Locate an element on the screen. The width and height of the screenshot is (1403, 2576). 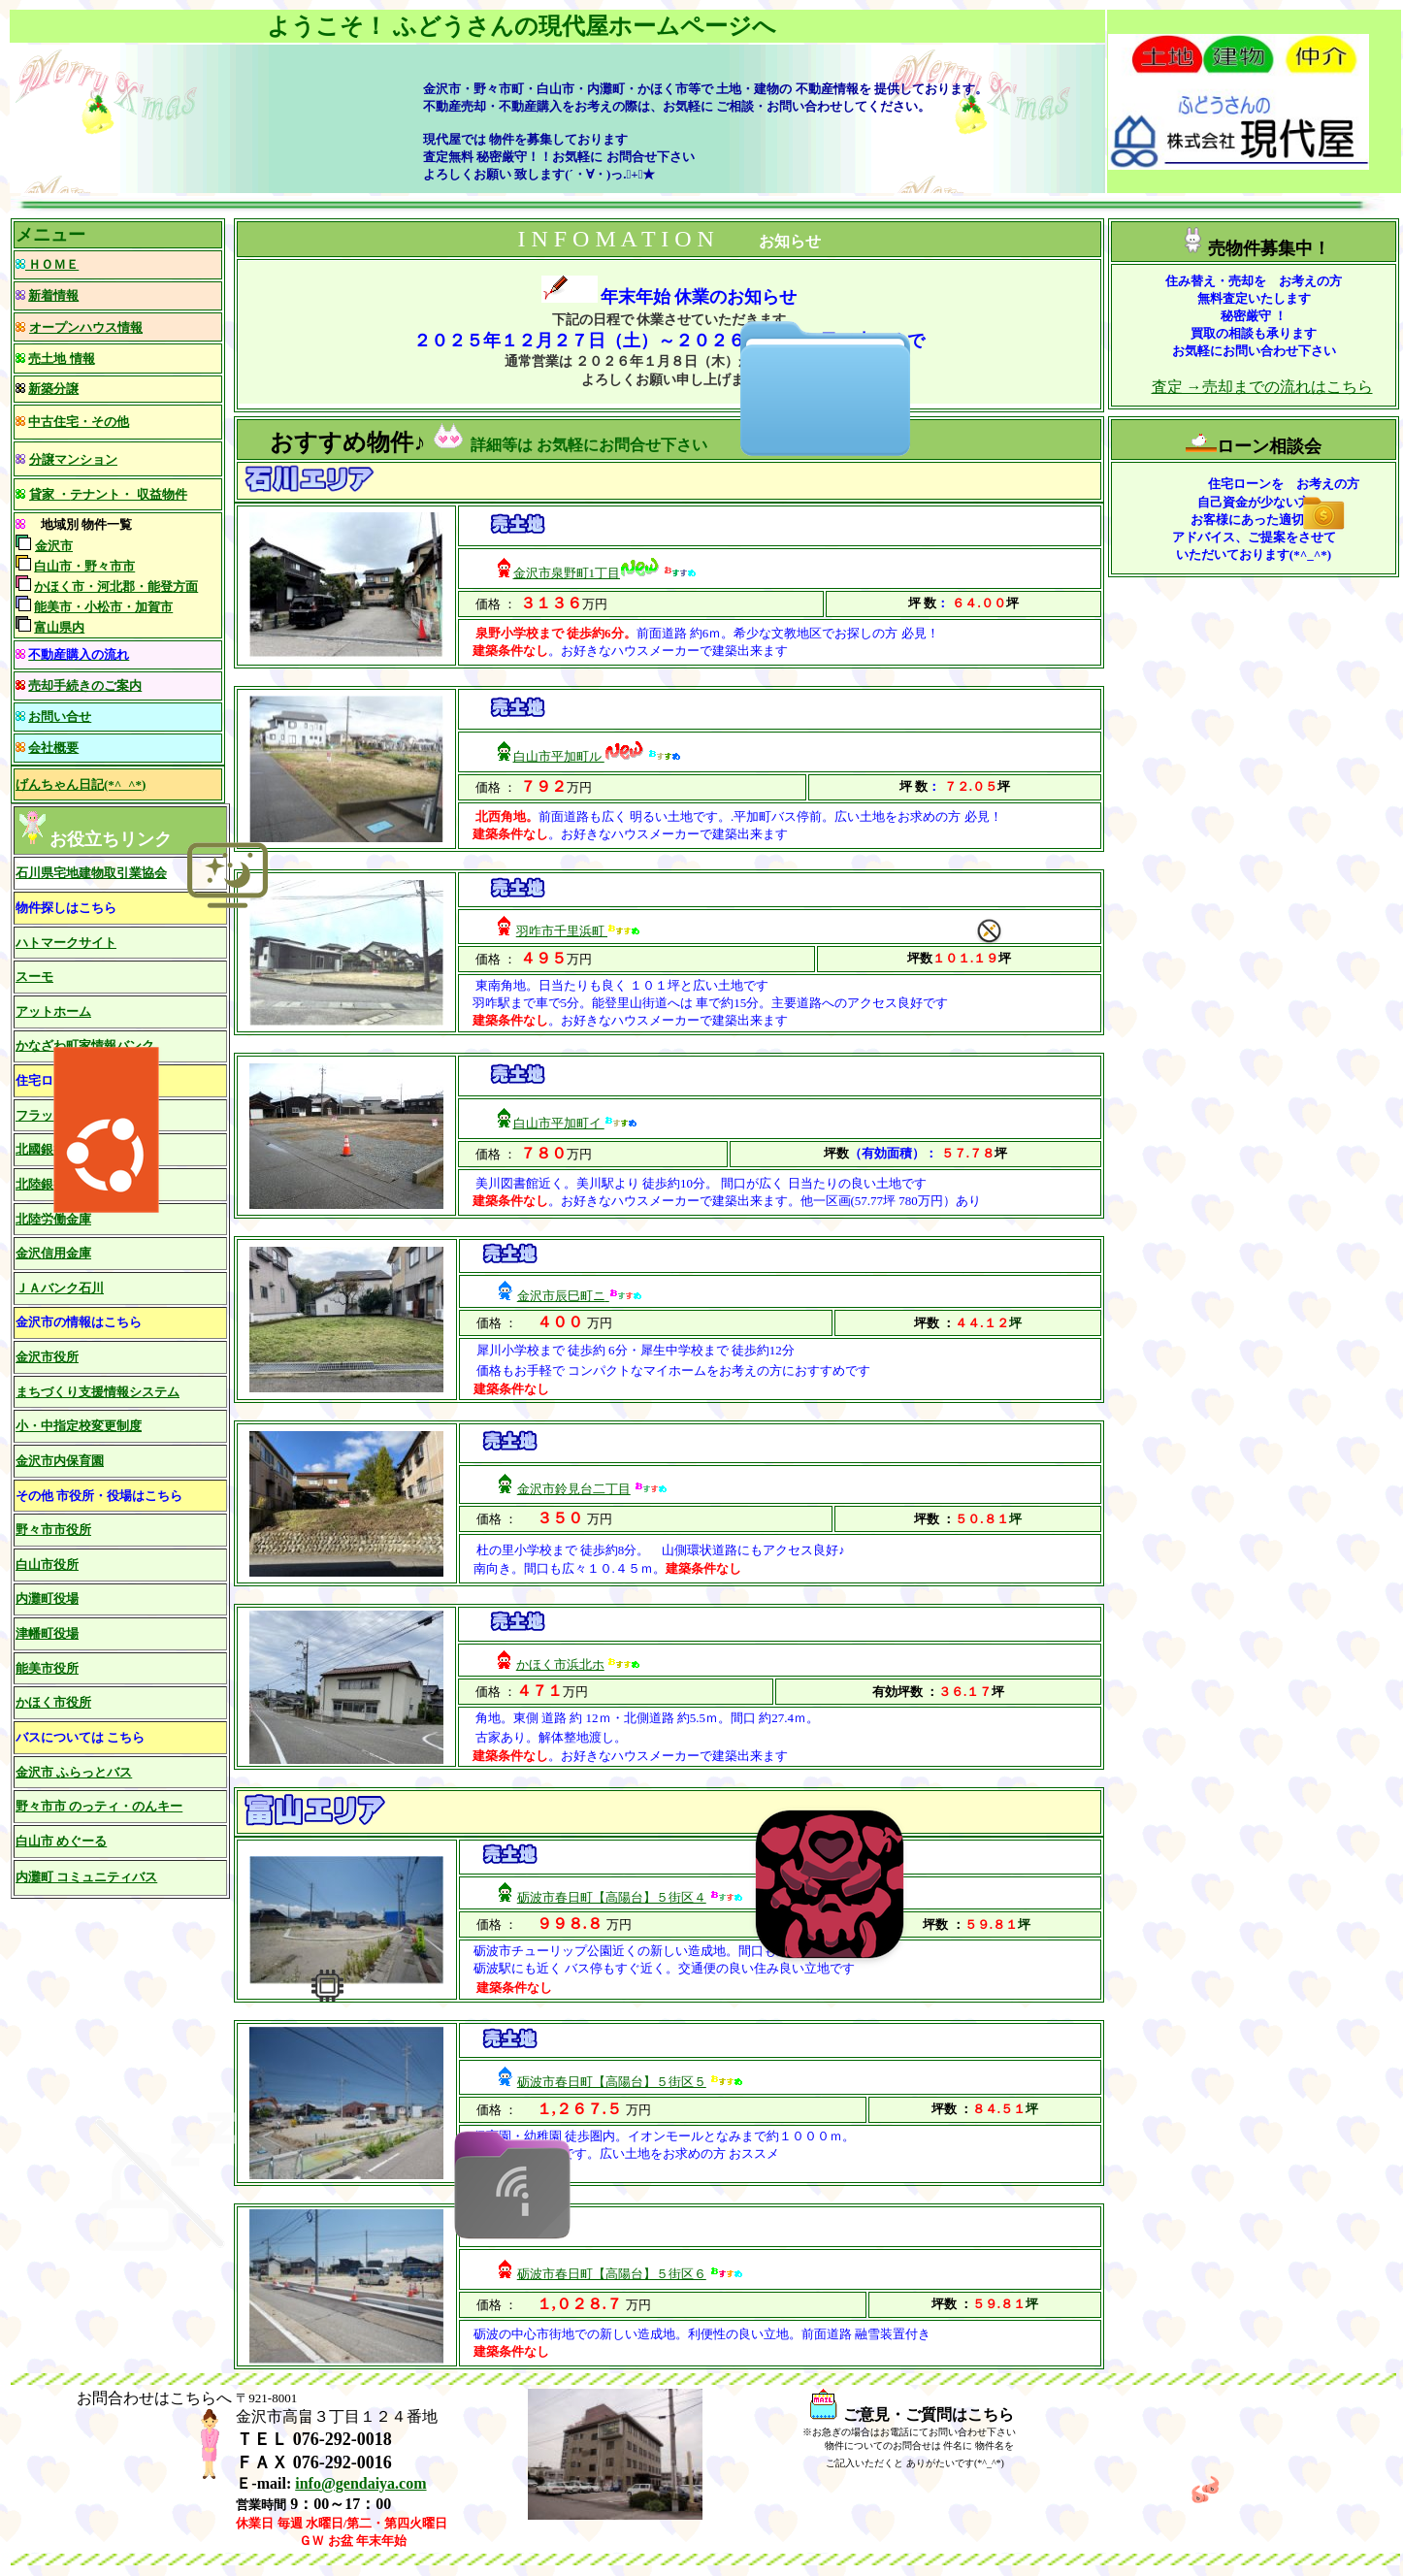
system sleep mode is currently disabled is located at coordinates (164, 2181).